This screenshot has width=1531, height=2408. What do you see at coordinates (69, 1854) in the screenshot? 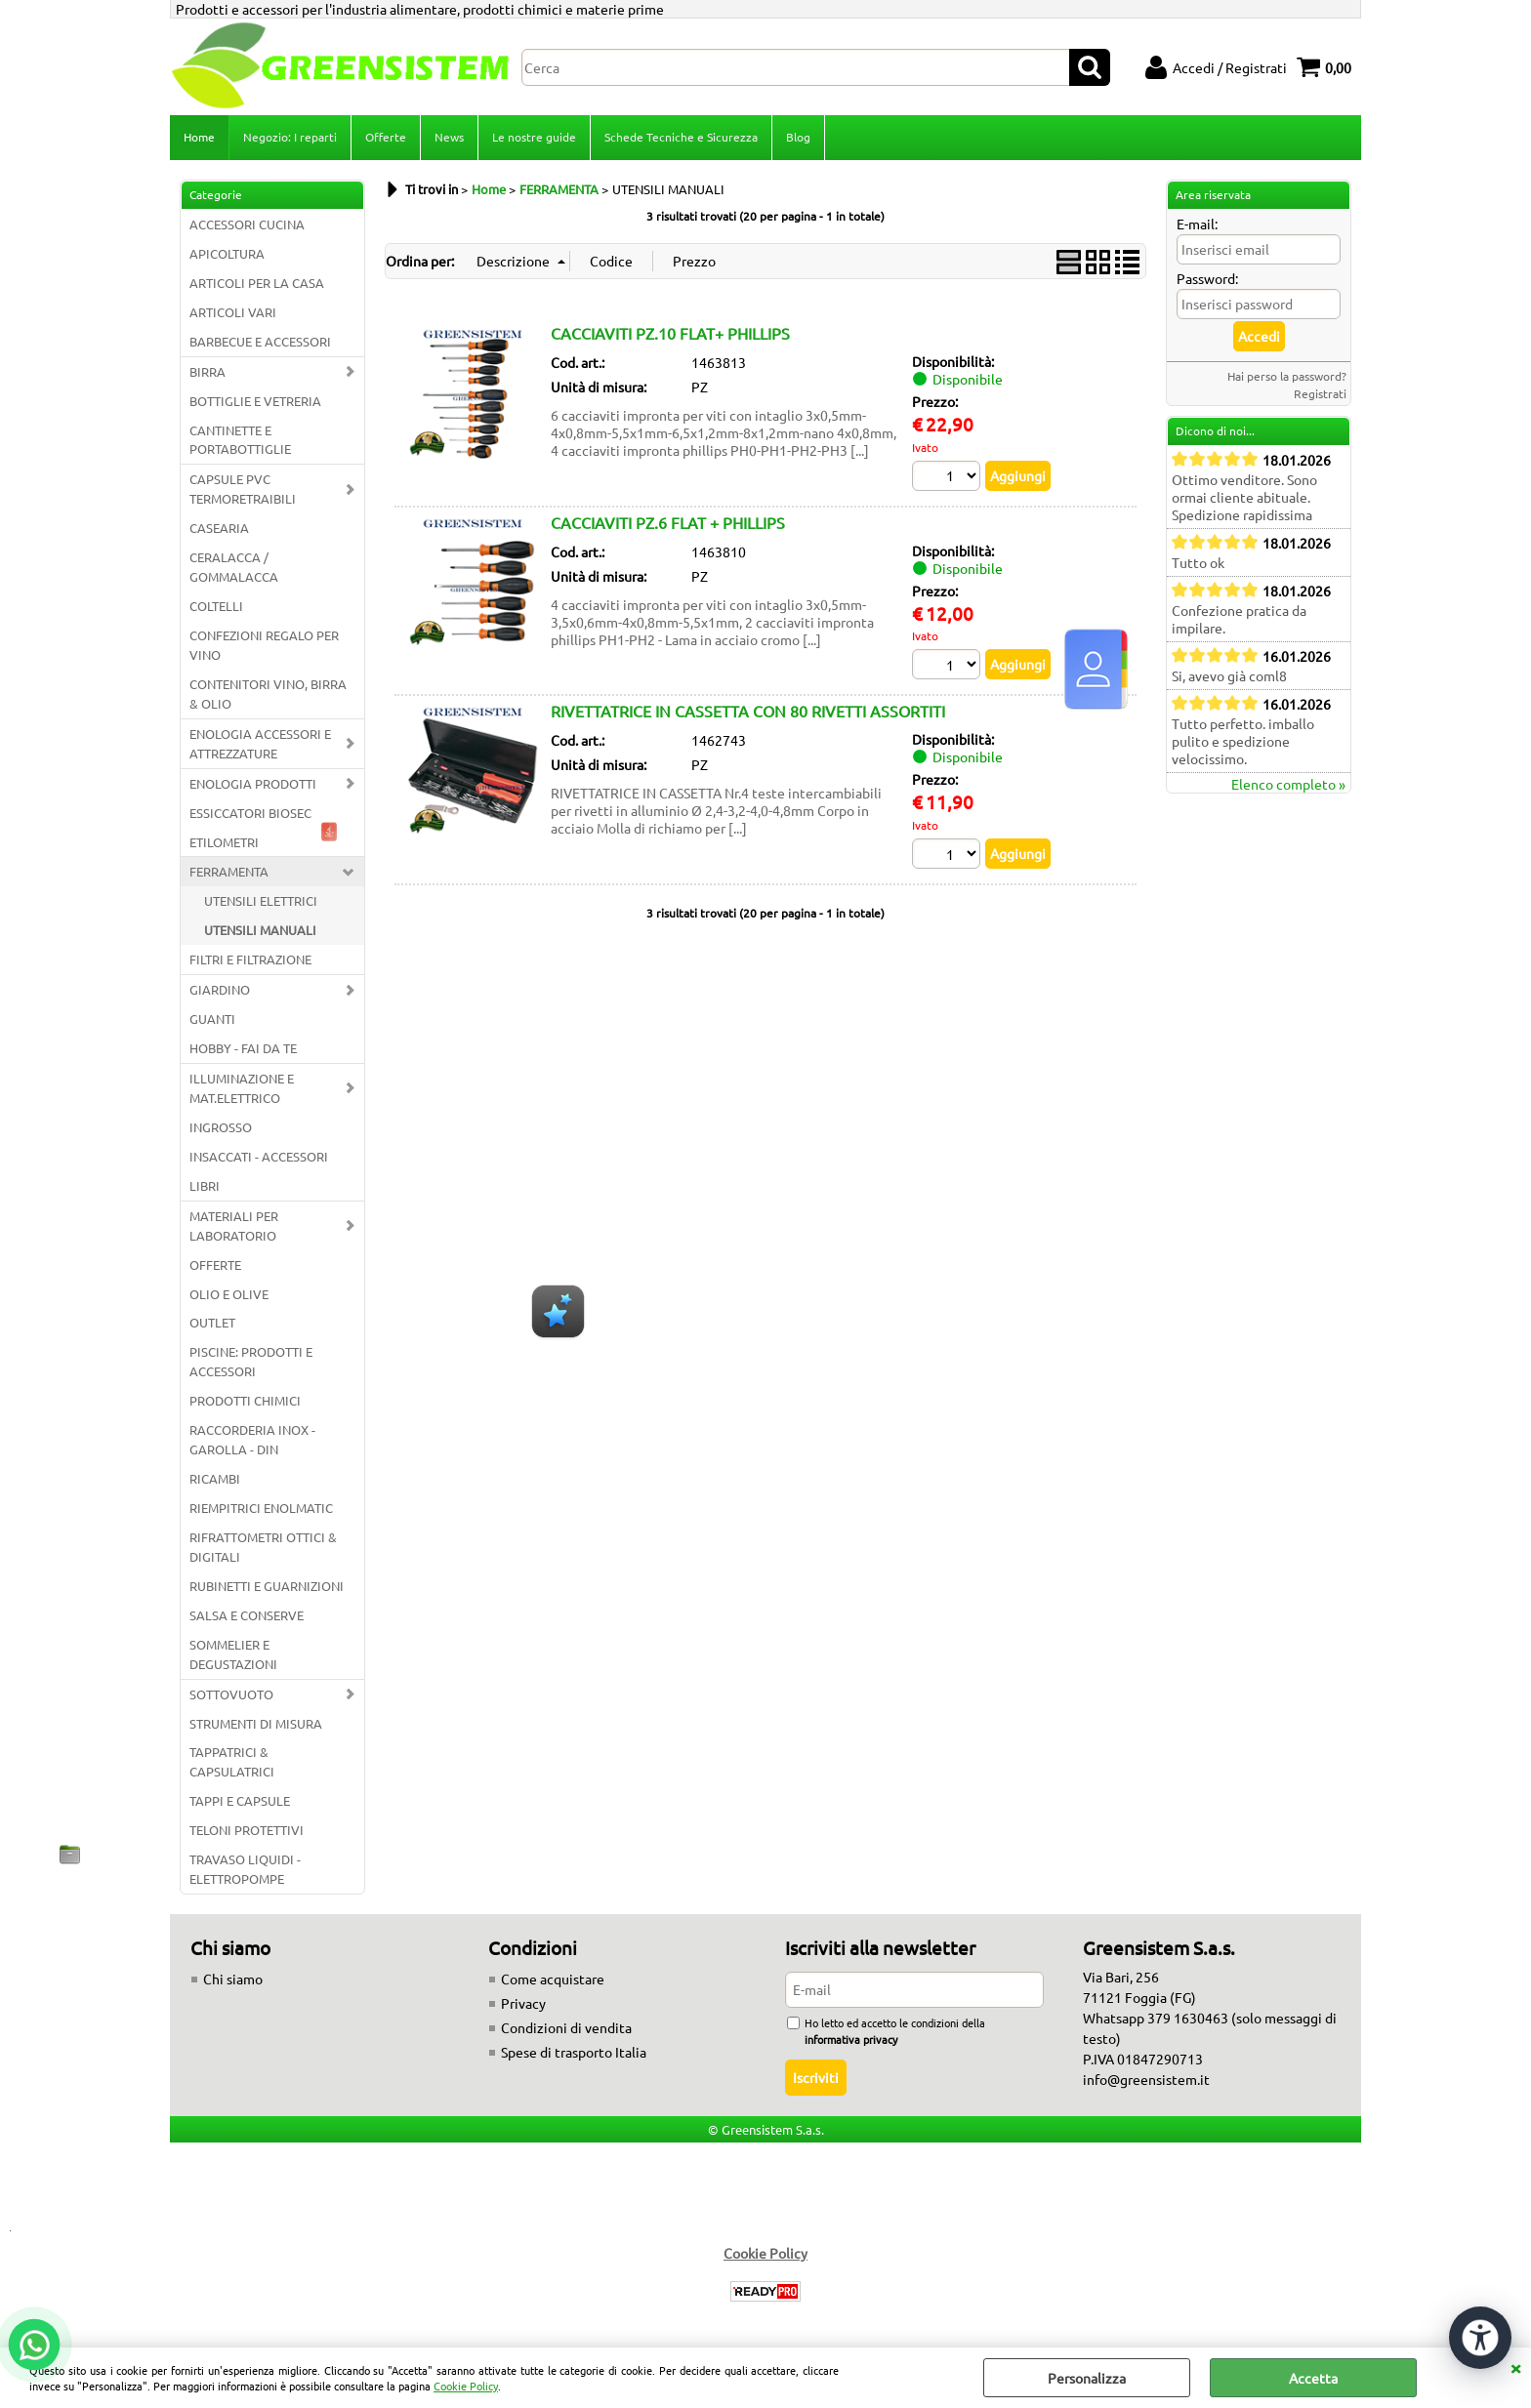
I see `open file manager application` at bounding box center [69, 1854].